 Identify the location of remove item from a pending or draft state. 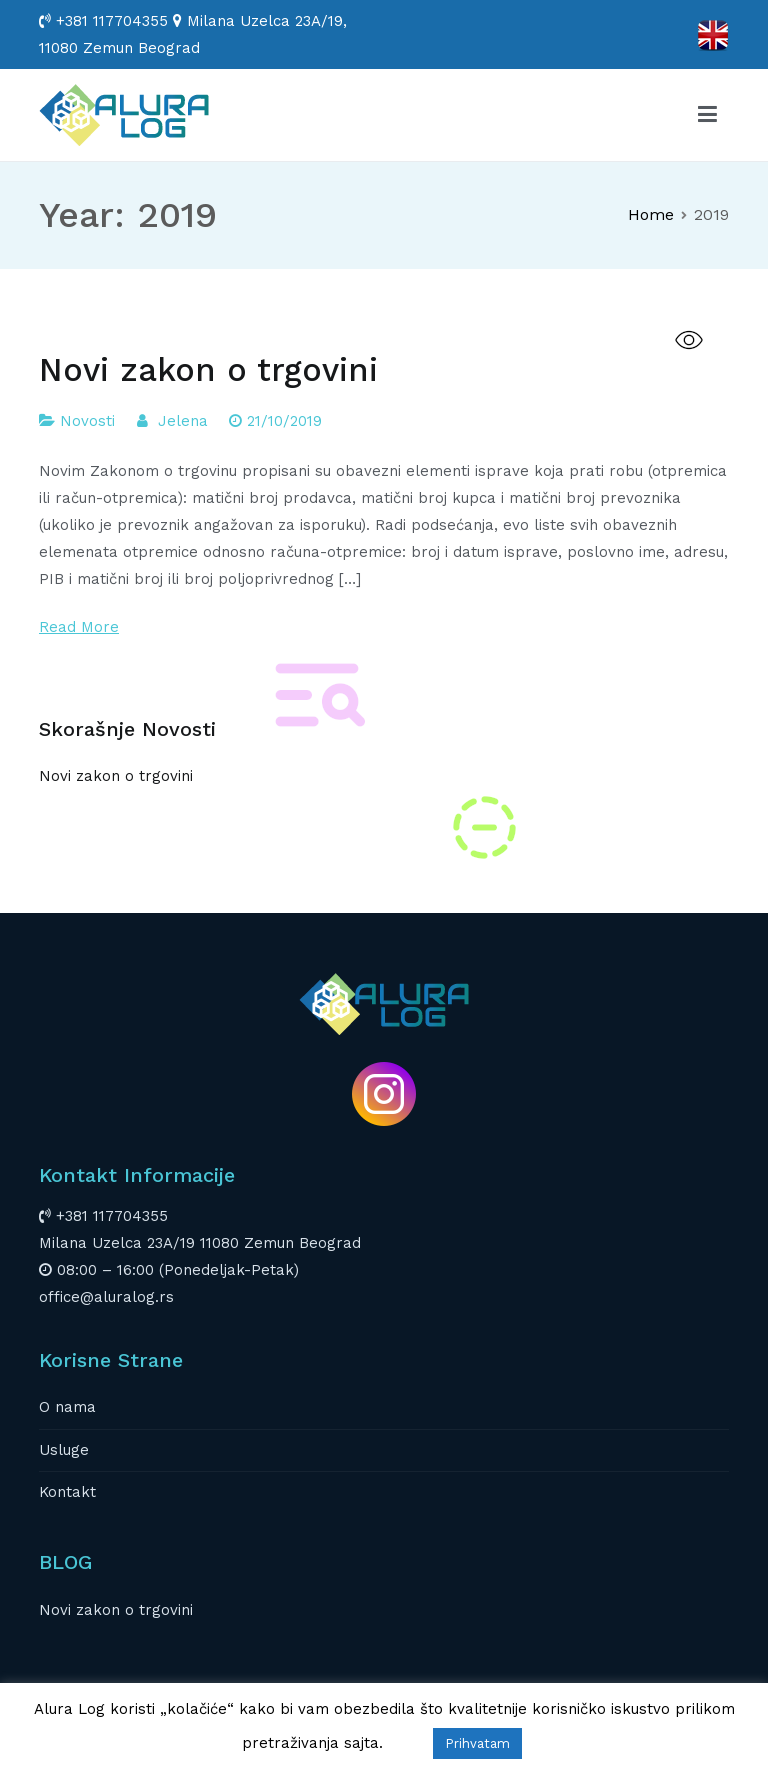
(484, 827).